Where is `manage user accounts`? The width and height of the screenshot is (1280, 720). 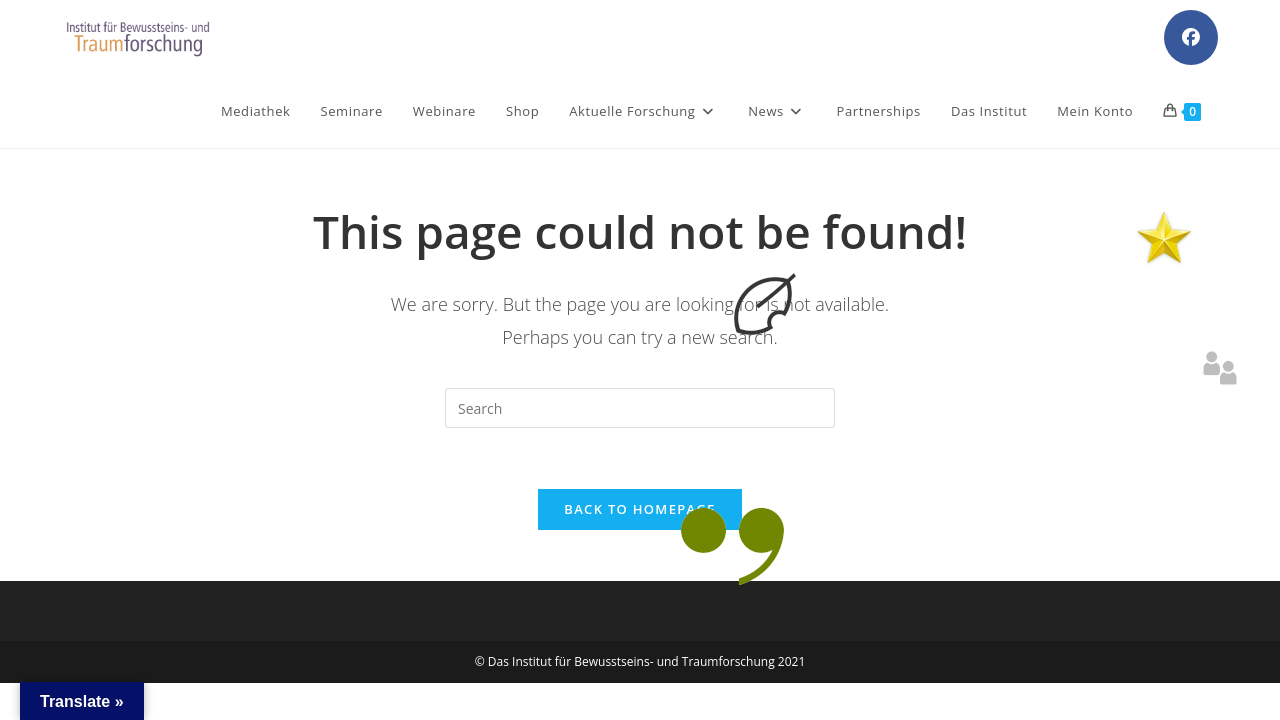 manage user accounts is located at coordinates (1220, 368).